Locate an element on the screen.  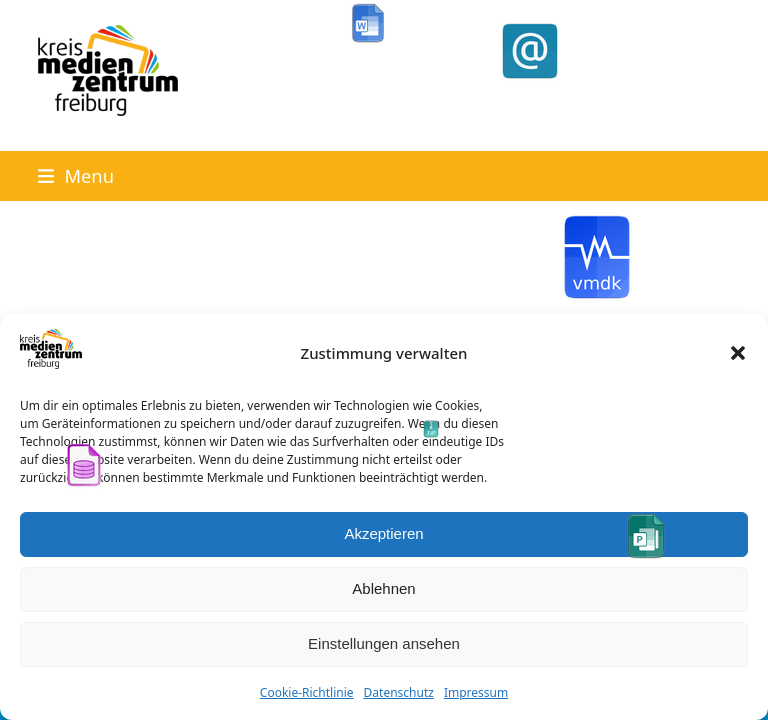
libreoffice base database file is located at coordinates (84, 465).